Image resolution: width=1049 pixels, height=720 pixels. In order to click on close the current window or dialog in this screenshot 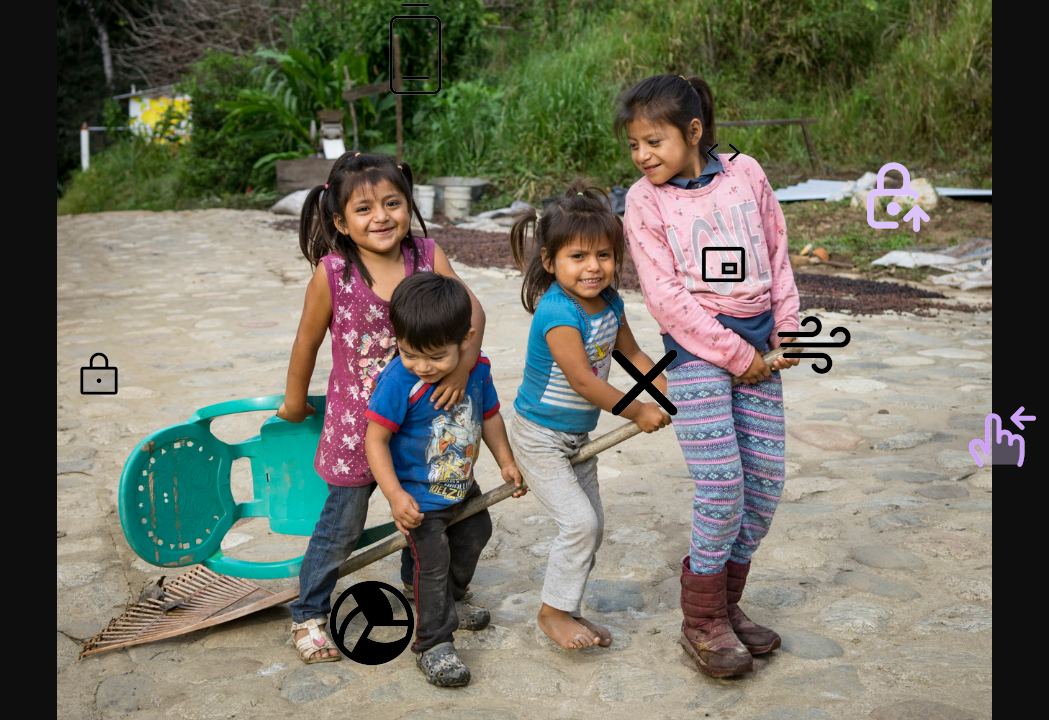, I will do `click(644, 382)`.